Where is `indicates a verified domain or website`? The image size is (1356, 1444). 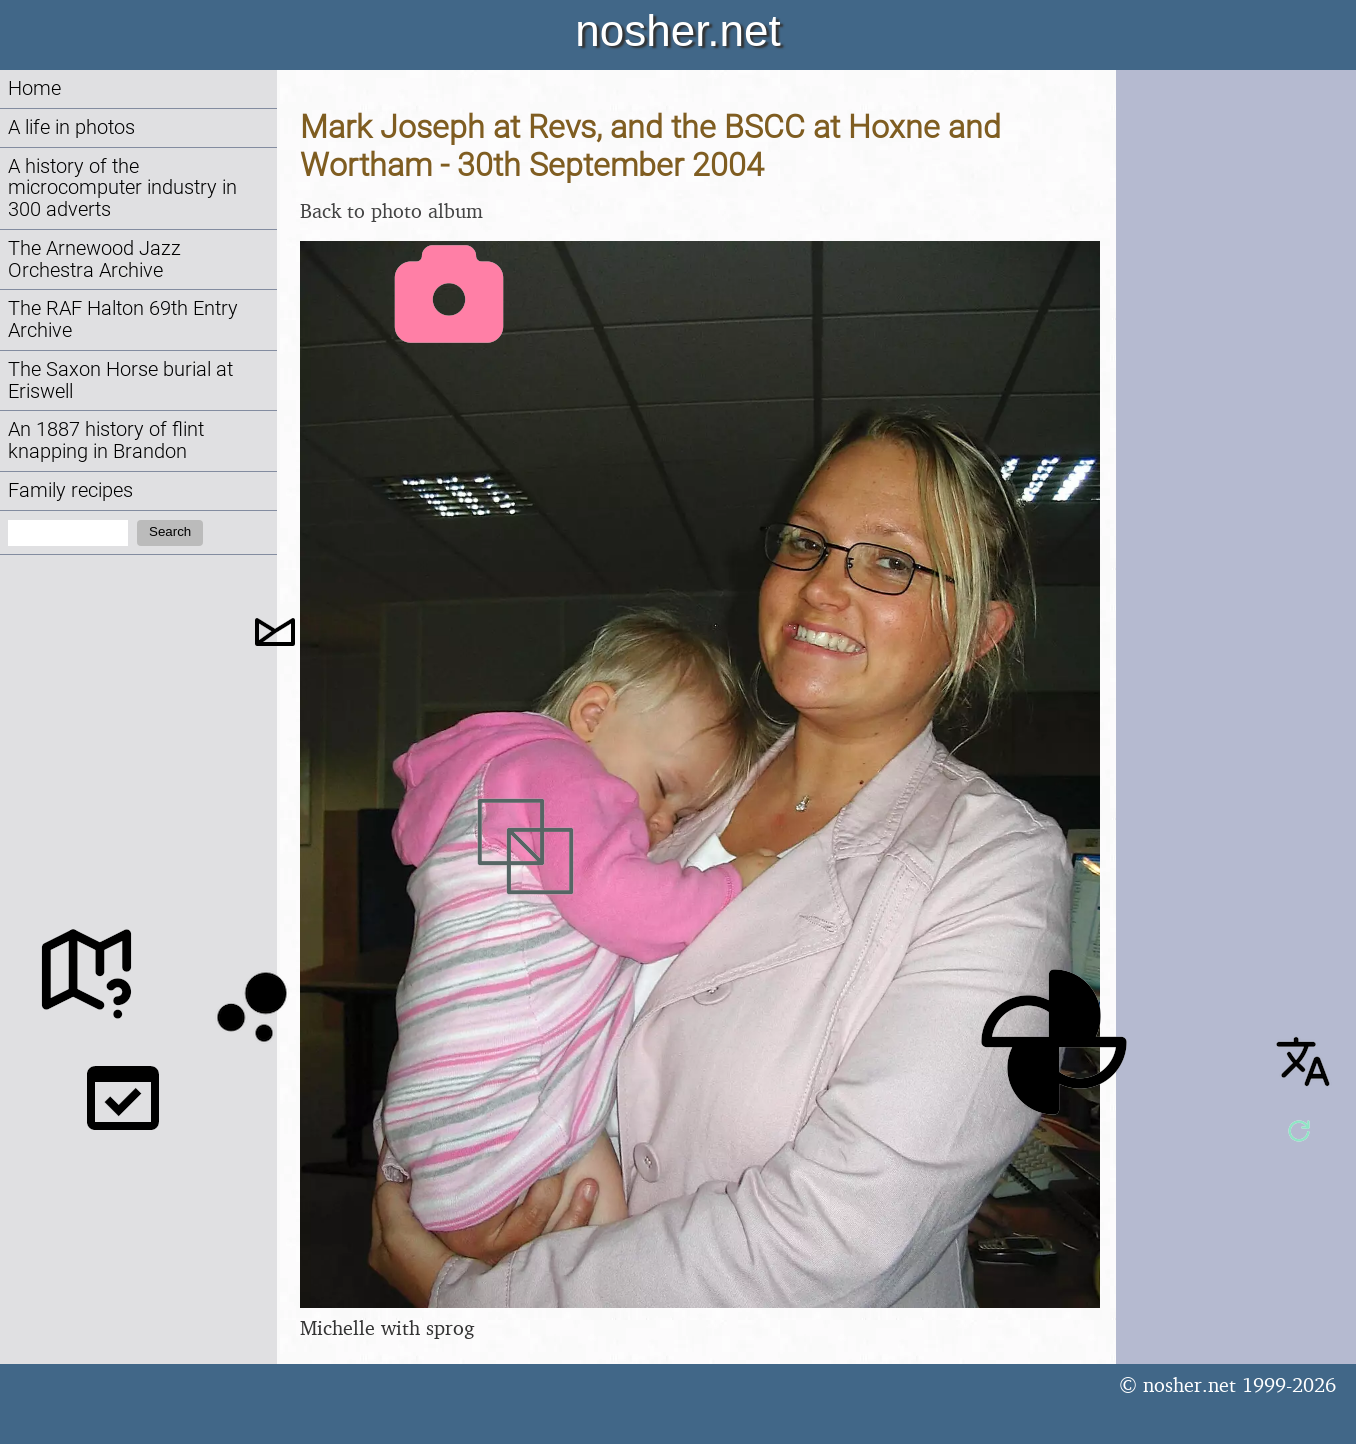 indicates a verified domain or website is located at coordinates (123, 1098).